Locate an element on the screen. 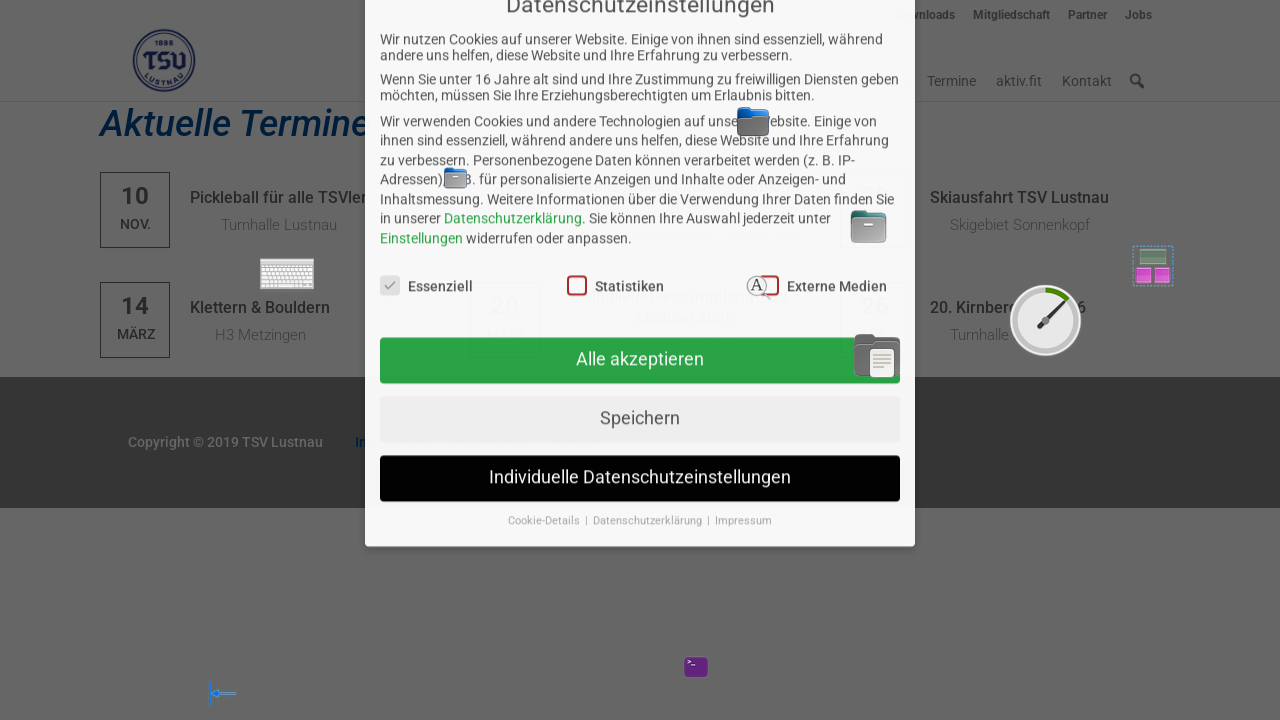 The width and height of the screenshot is (1280, 720). open the nautilus file manager is located at coordinates (868, 226).